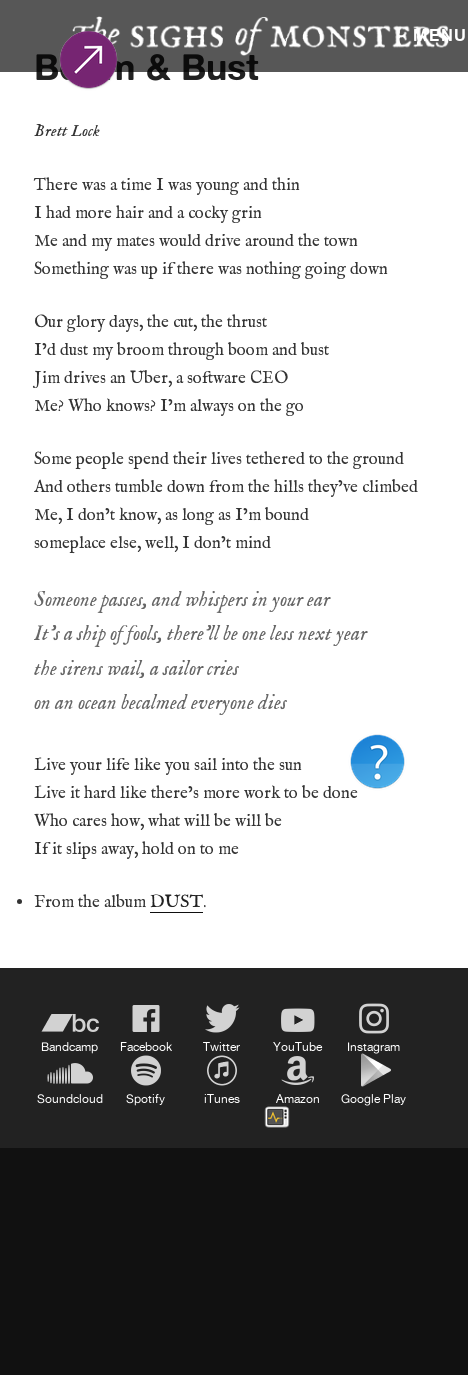  I want to click on open the help or support center, so click(377, 761).